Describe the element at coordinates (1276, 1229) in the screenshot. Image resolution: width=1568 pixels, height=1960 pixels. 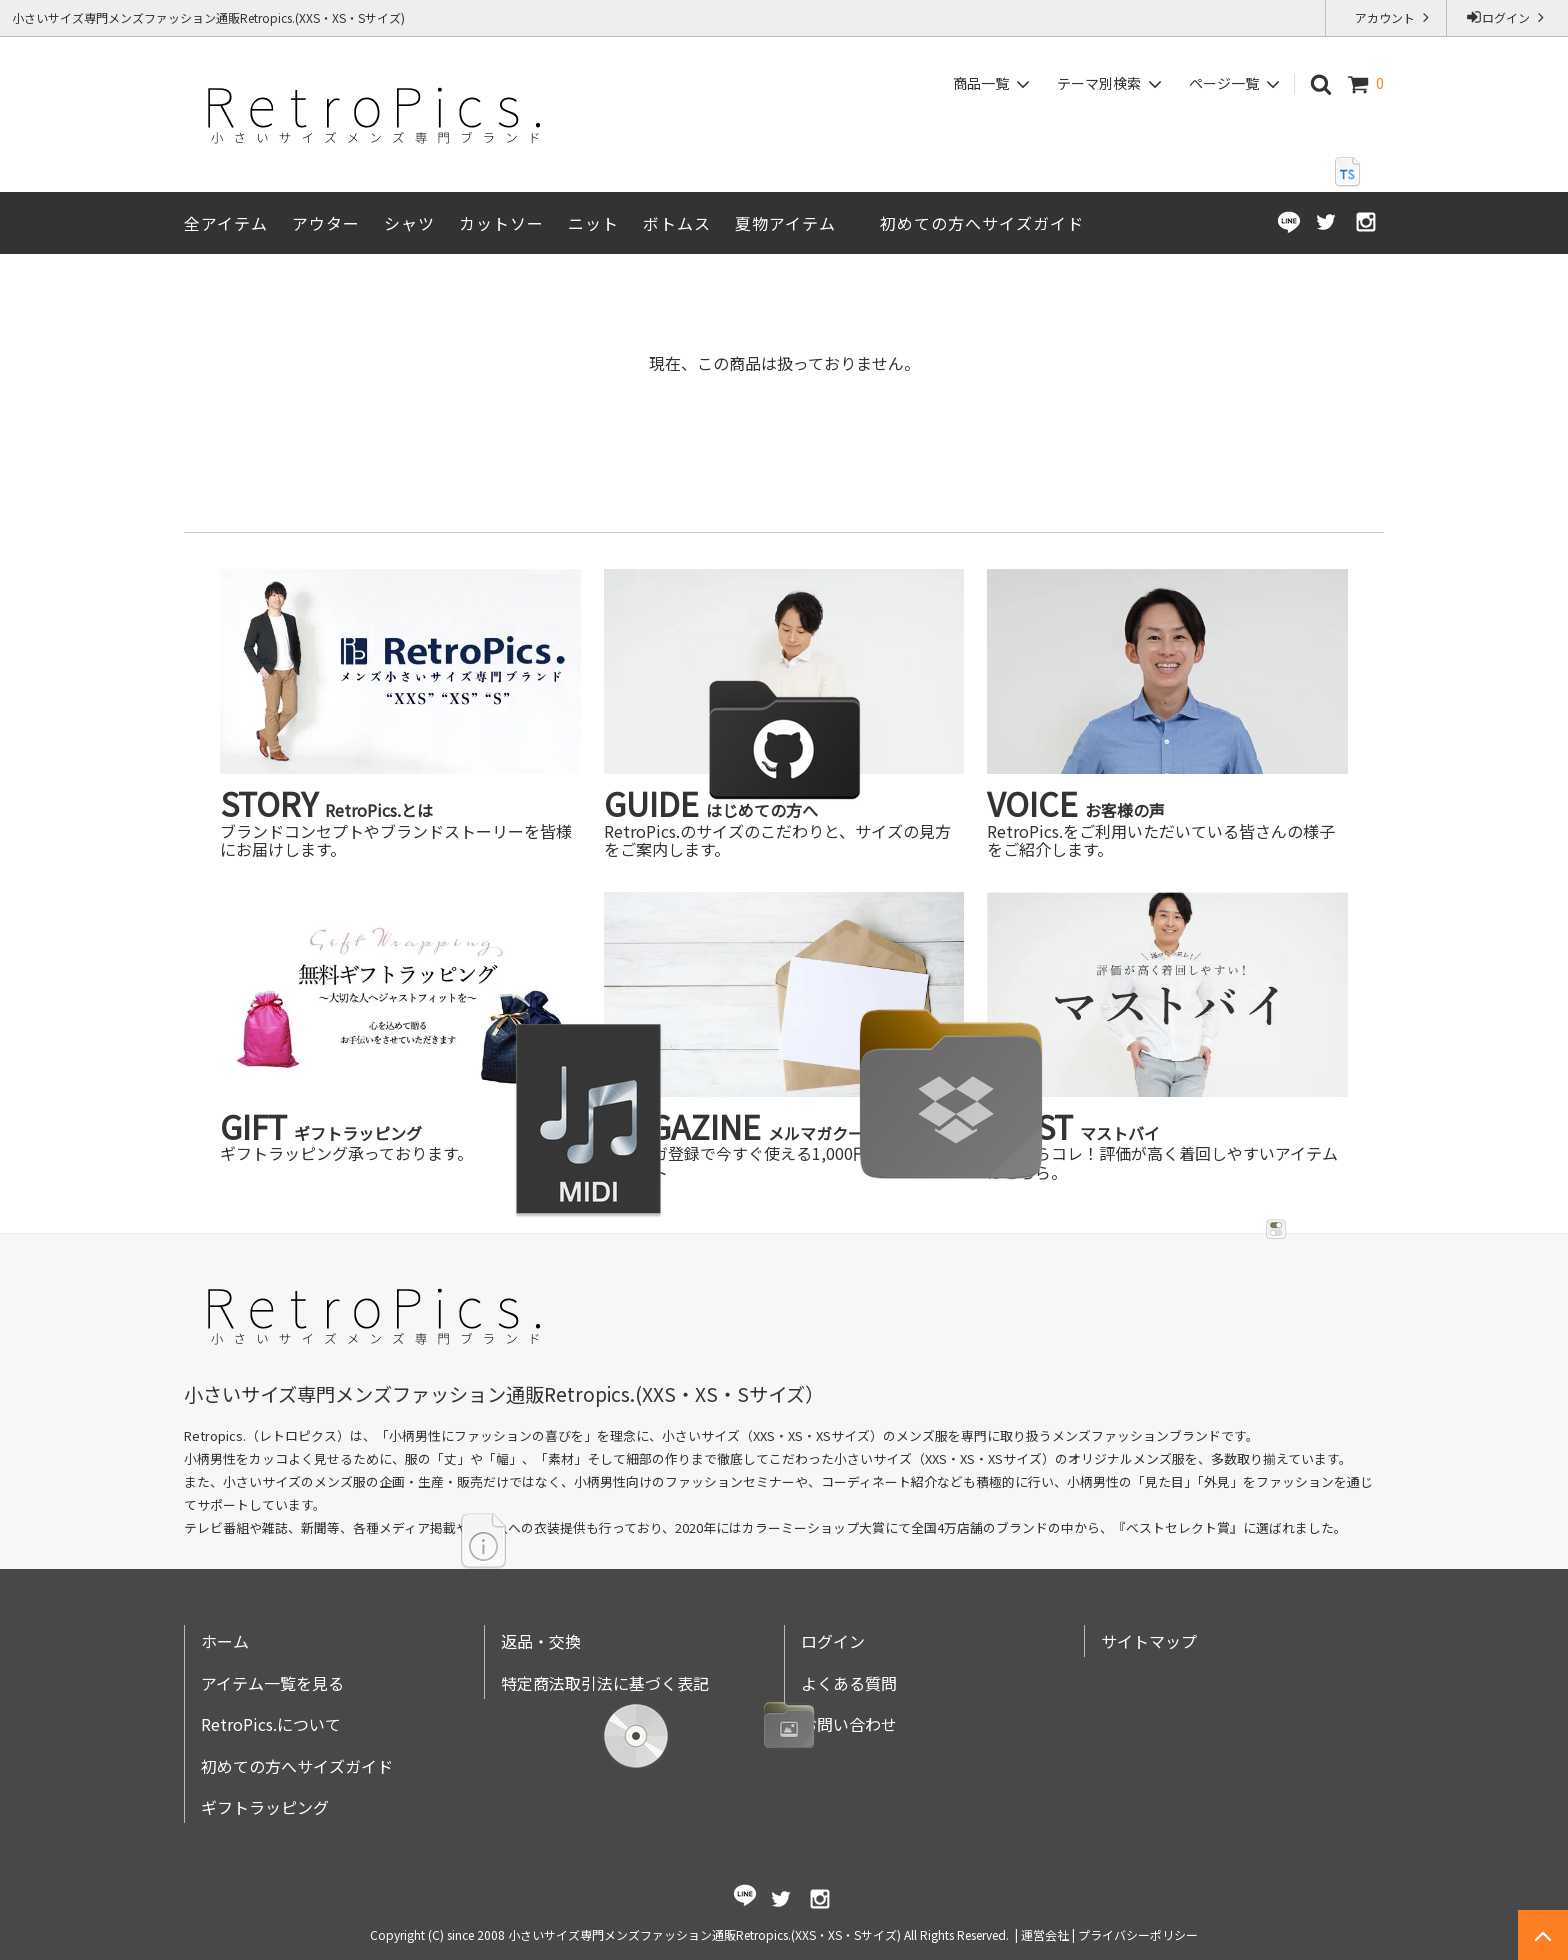
I see `access system settings or preferences` at that location.